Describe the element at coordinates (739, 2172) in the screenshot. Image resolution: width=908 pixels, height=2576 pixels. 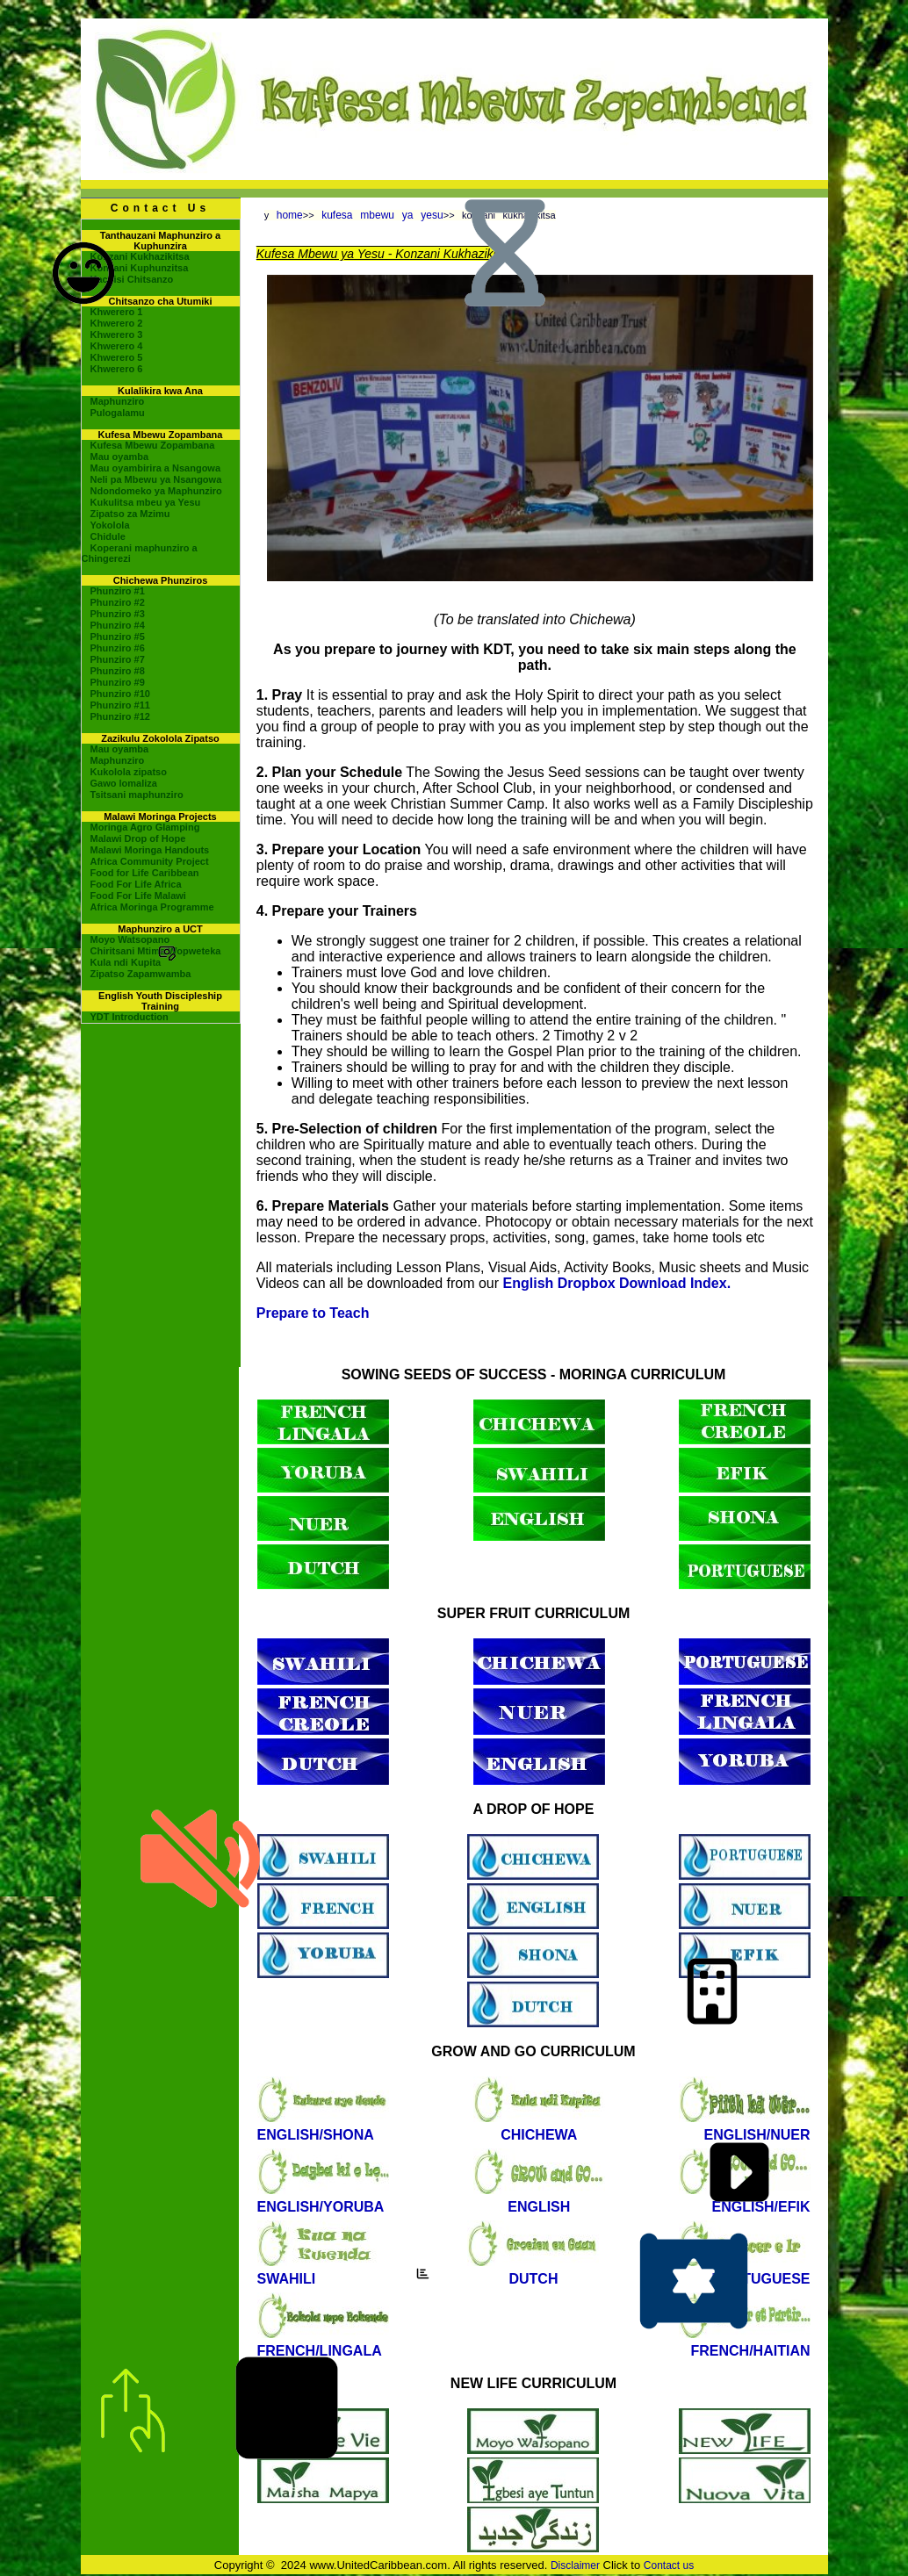
I see `play media or start video` at that location.